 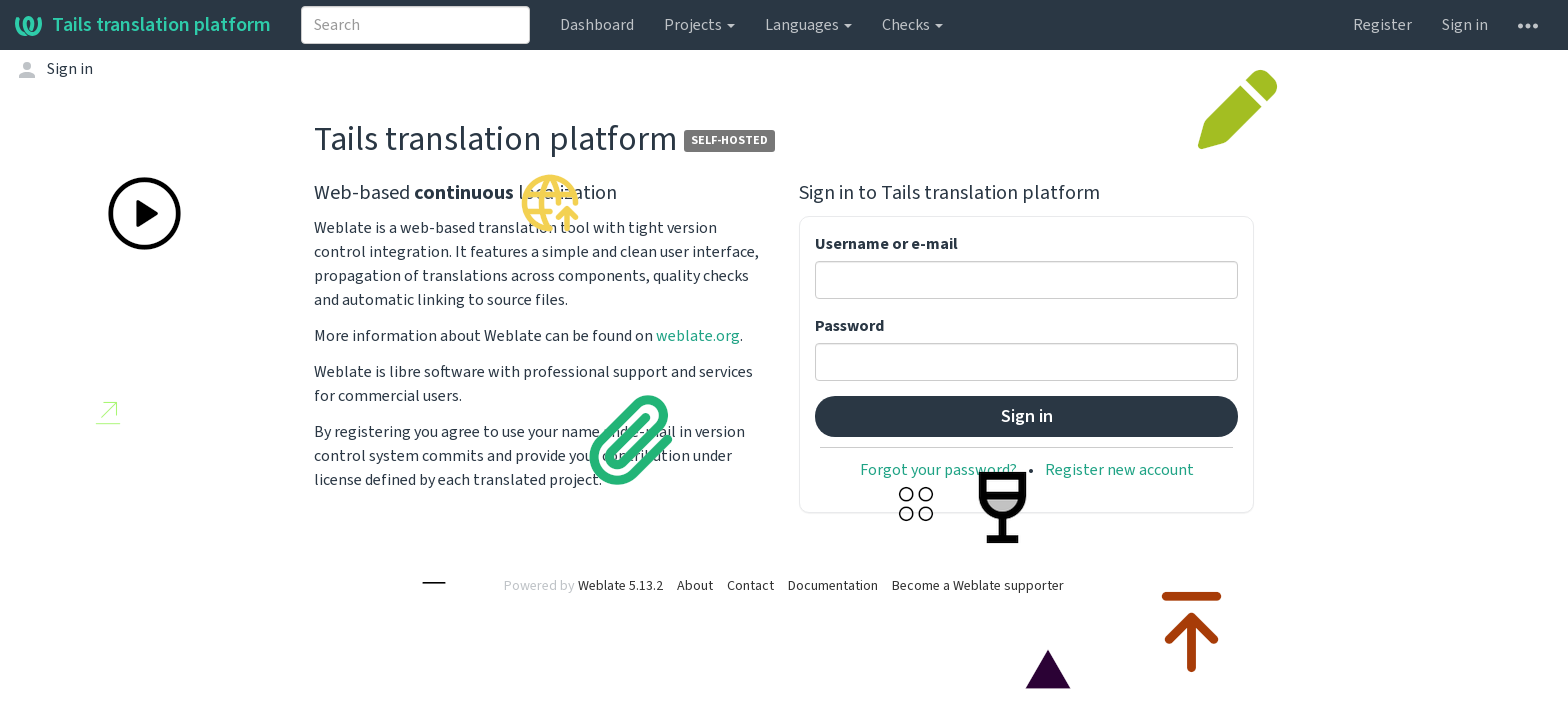 I want to click on move item to top of list, so click(x=1191, y=630).